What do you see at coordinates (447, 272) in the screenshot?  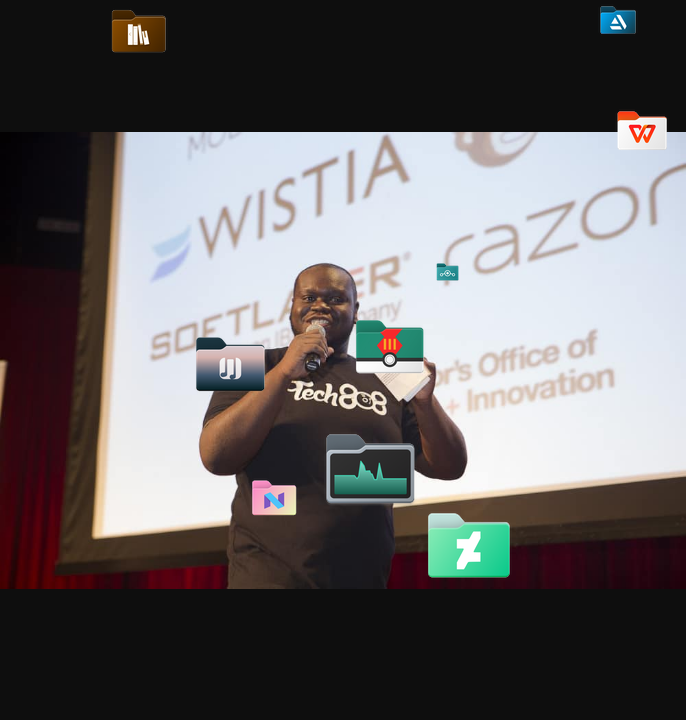 I see `open LineageOS system folder` at bounding box center [447, 272].